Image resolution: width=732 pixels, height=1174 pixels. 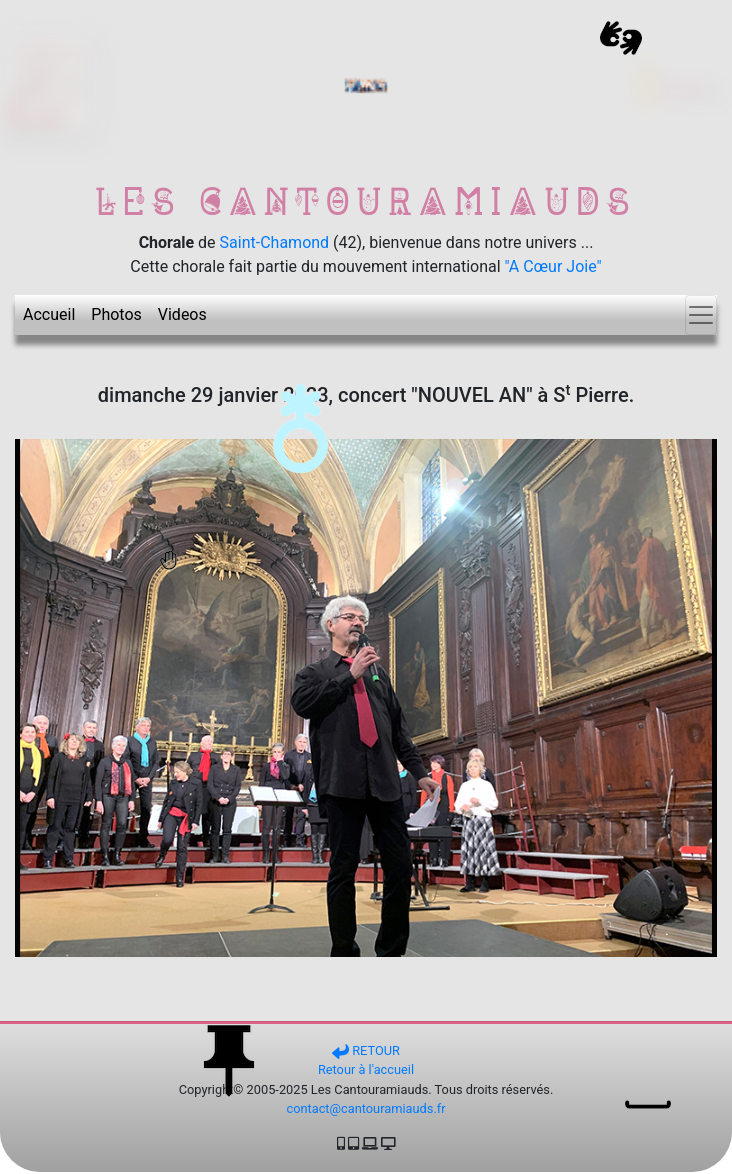 I want to click on enable sign language interpretation, so click(x=621, y=38).